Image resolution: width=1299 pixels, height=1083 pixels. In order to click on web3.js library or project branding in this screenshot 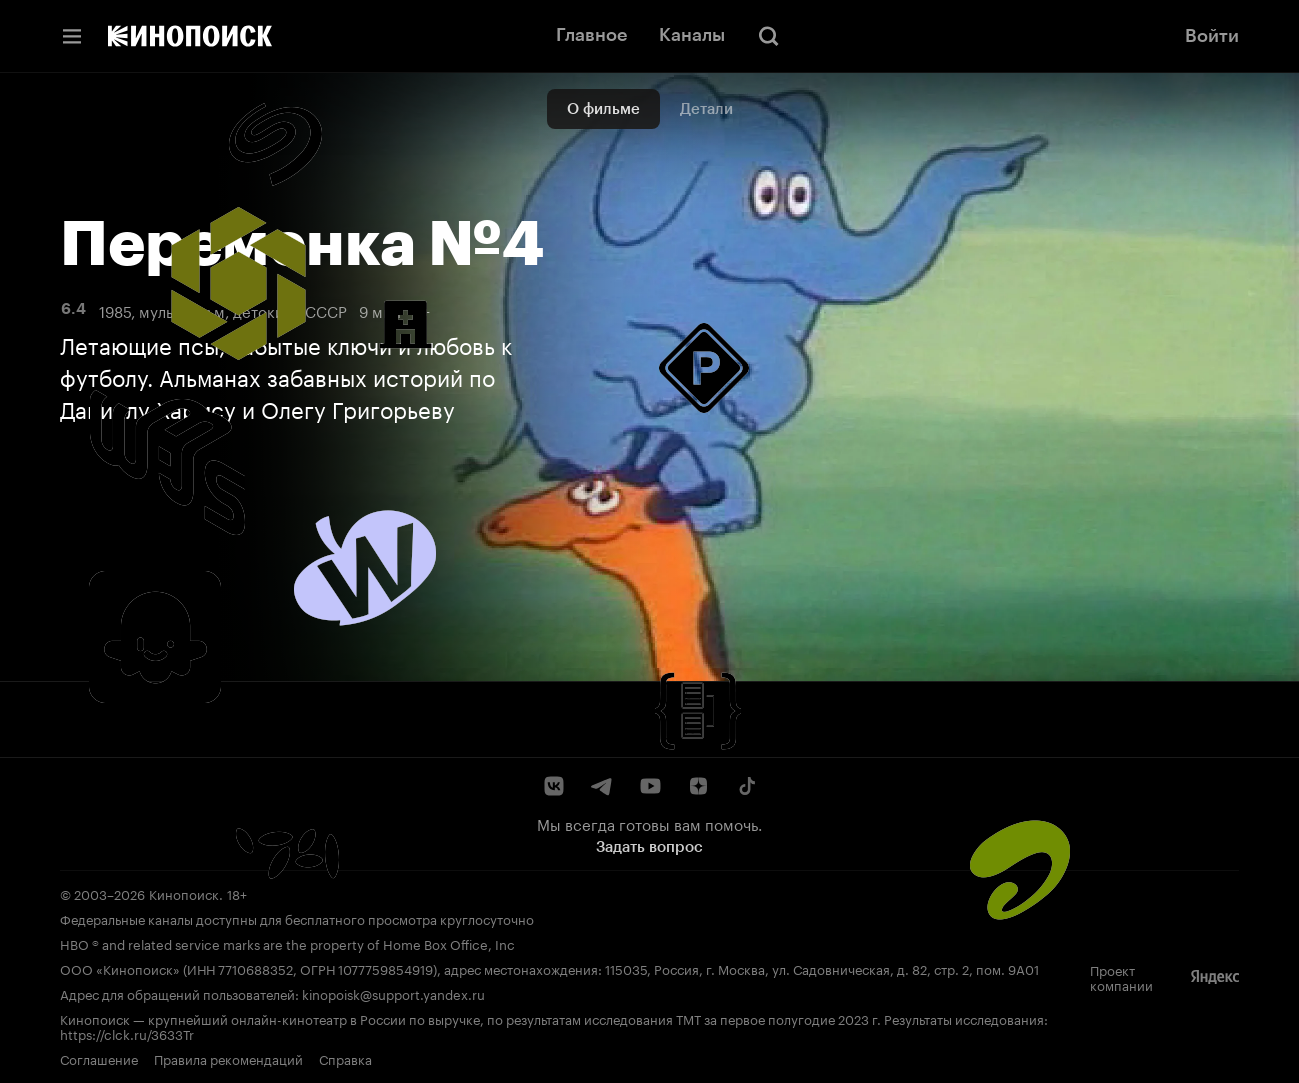, I will do `click(167, 462)`.